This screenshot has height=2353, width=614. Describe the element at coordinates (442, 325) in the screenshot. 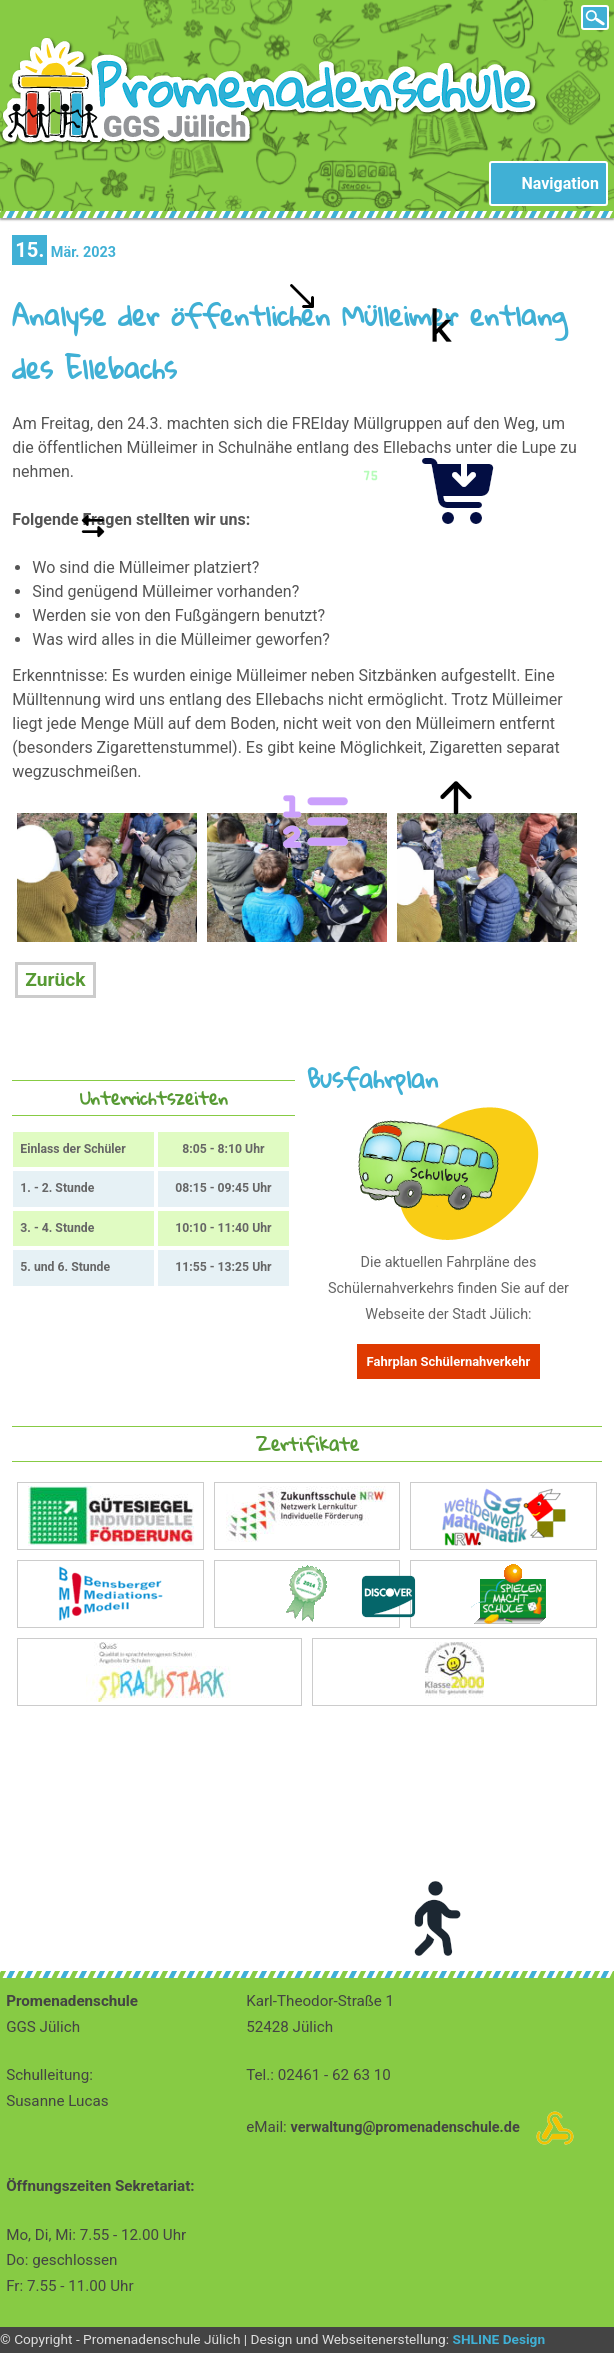

I see `link to kaggle profile or account` at that location.